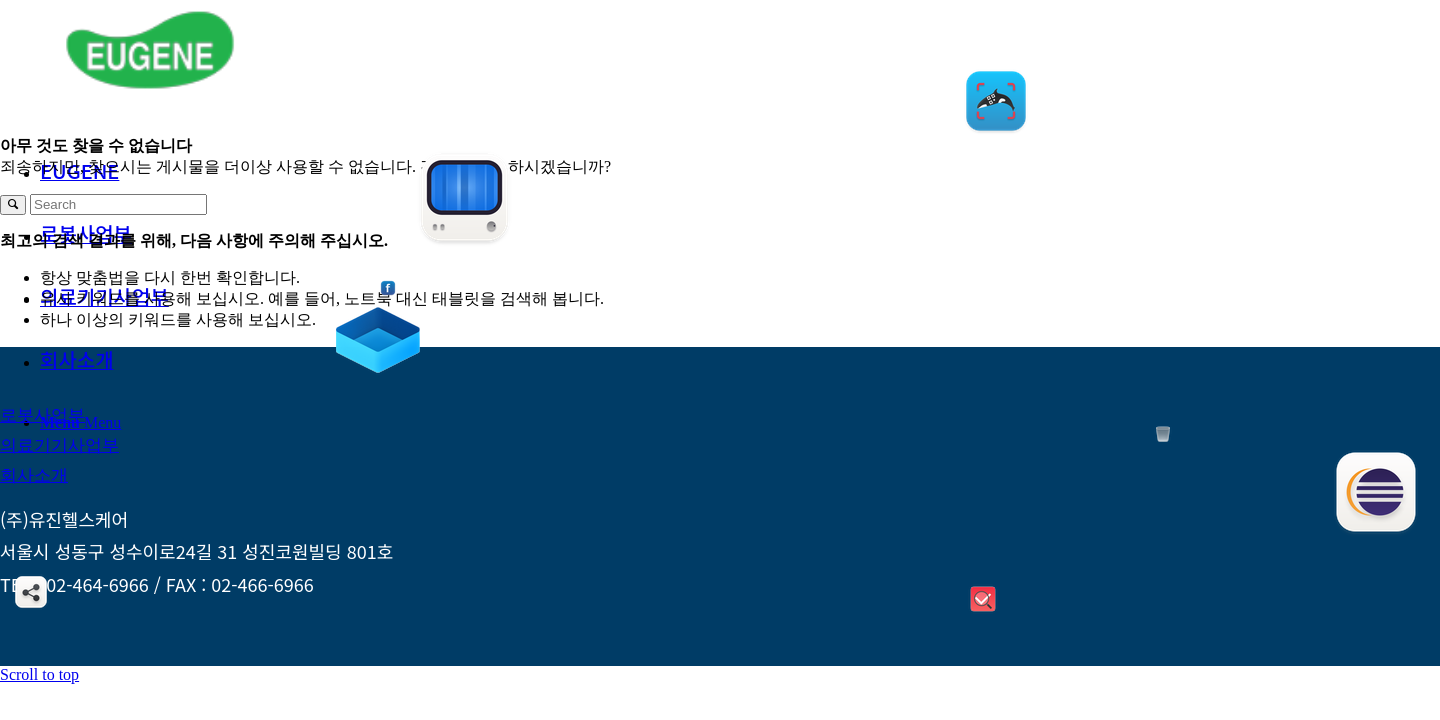  What do you see at coordinates (1376, 492) in the screenshot?
I see `open eclipse IDE` at bounding box center [1376, 492].